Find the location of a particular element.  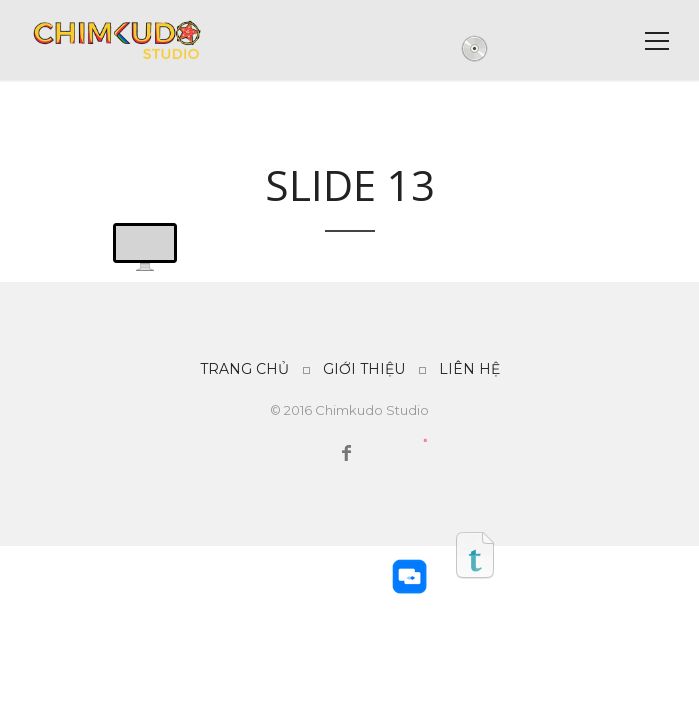

a typst document file is located at coordinates (475, 555).